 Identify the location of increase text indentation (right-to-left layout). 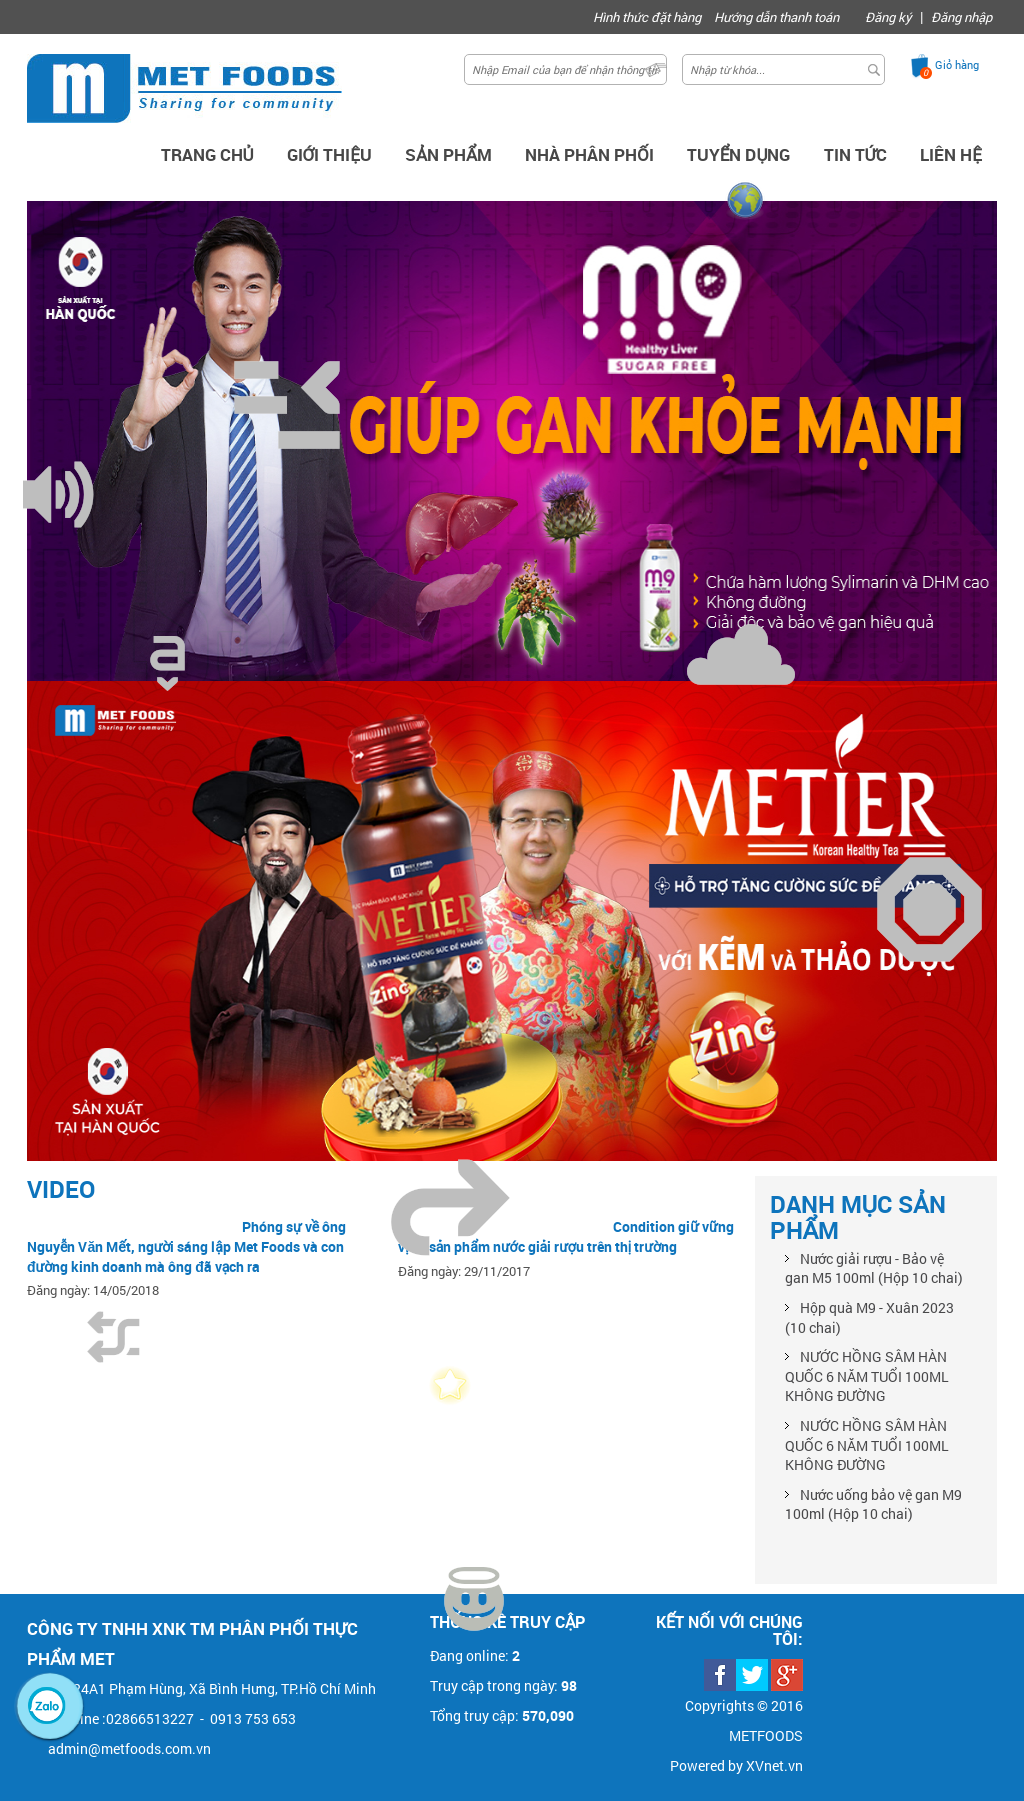
(287, 405).